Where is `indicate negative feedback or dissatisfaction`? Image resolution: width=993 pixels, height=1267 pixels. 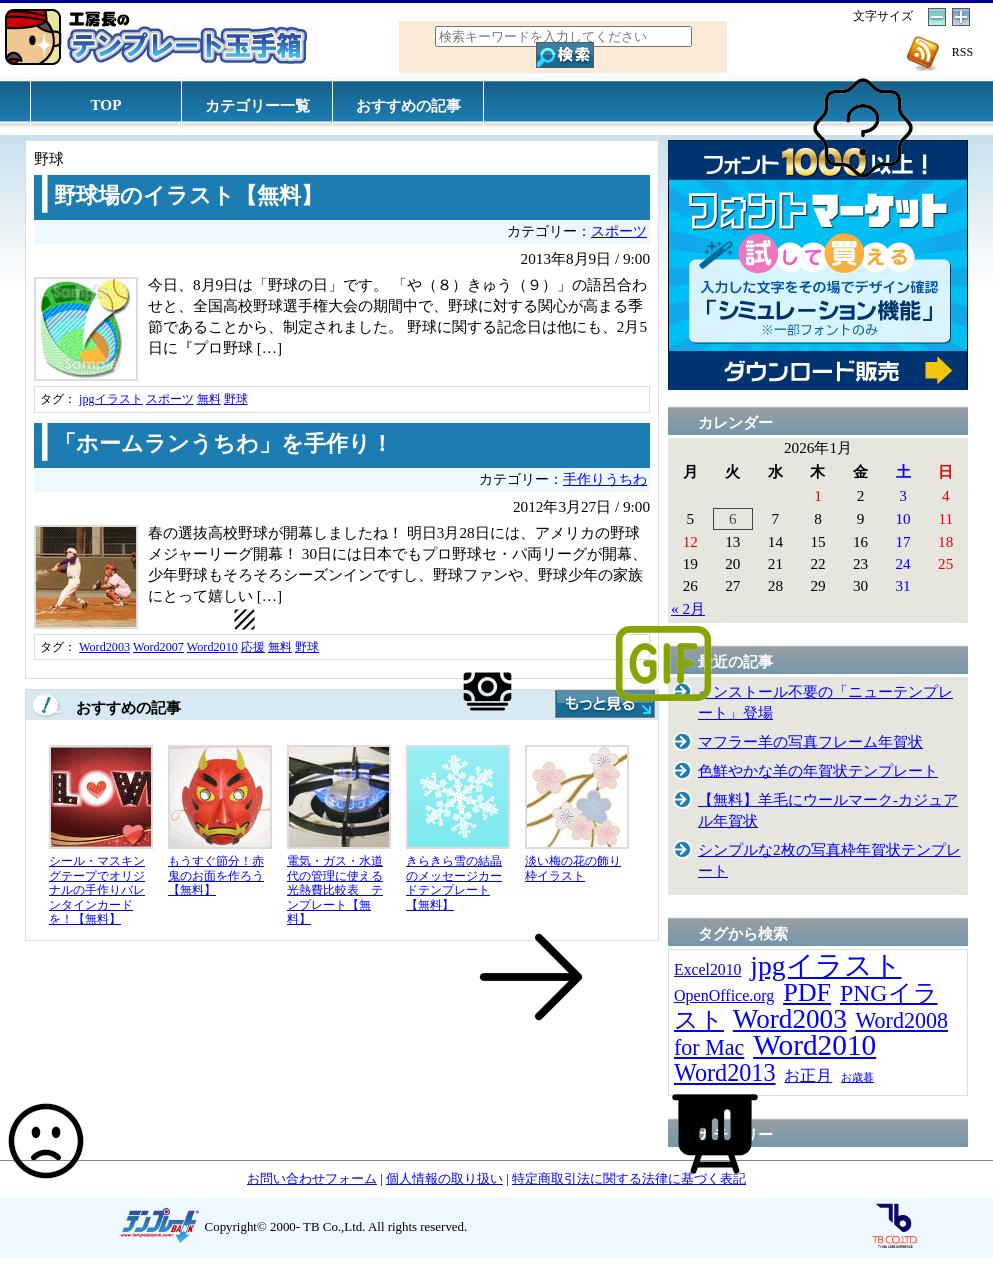
indicate negative feedback or dissatisfaction is located at coordinates (46, 1141).